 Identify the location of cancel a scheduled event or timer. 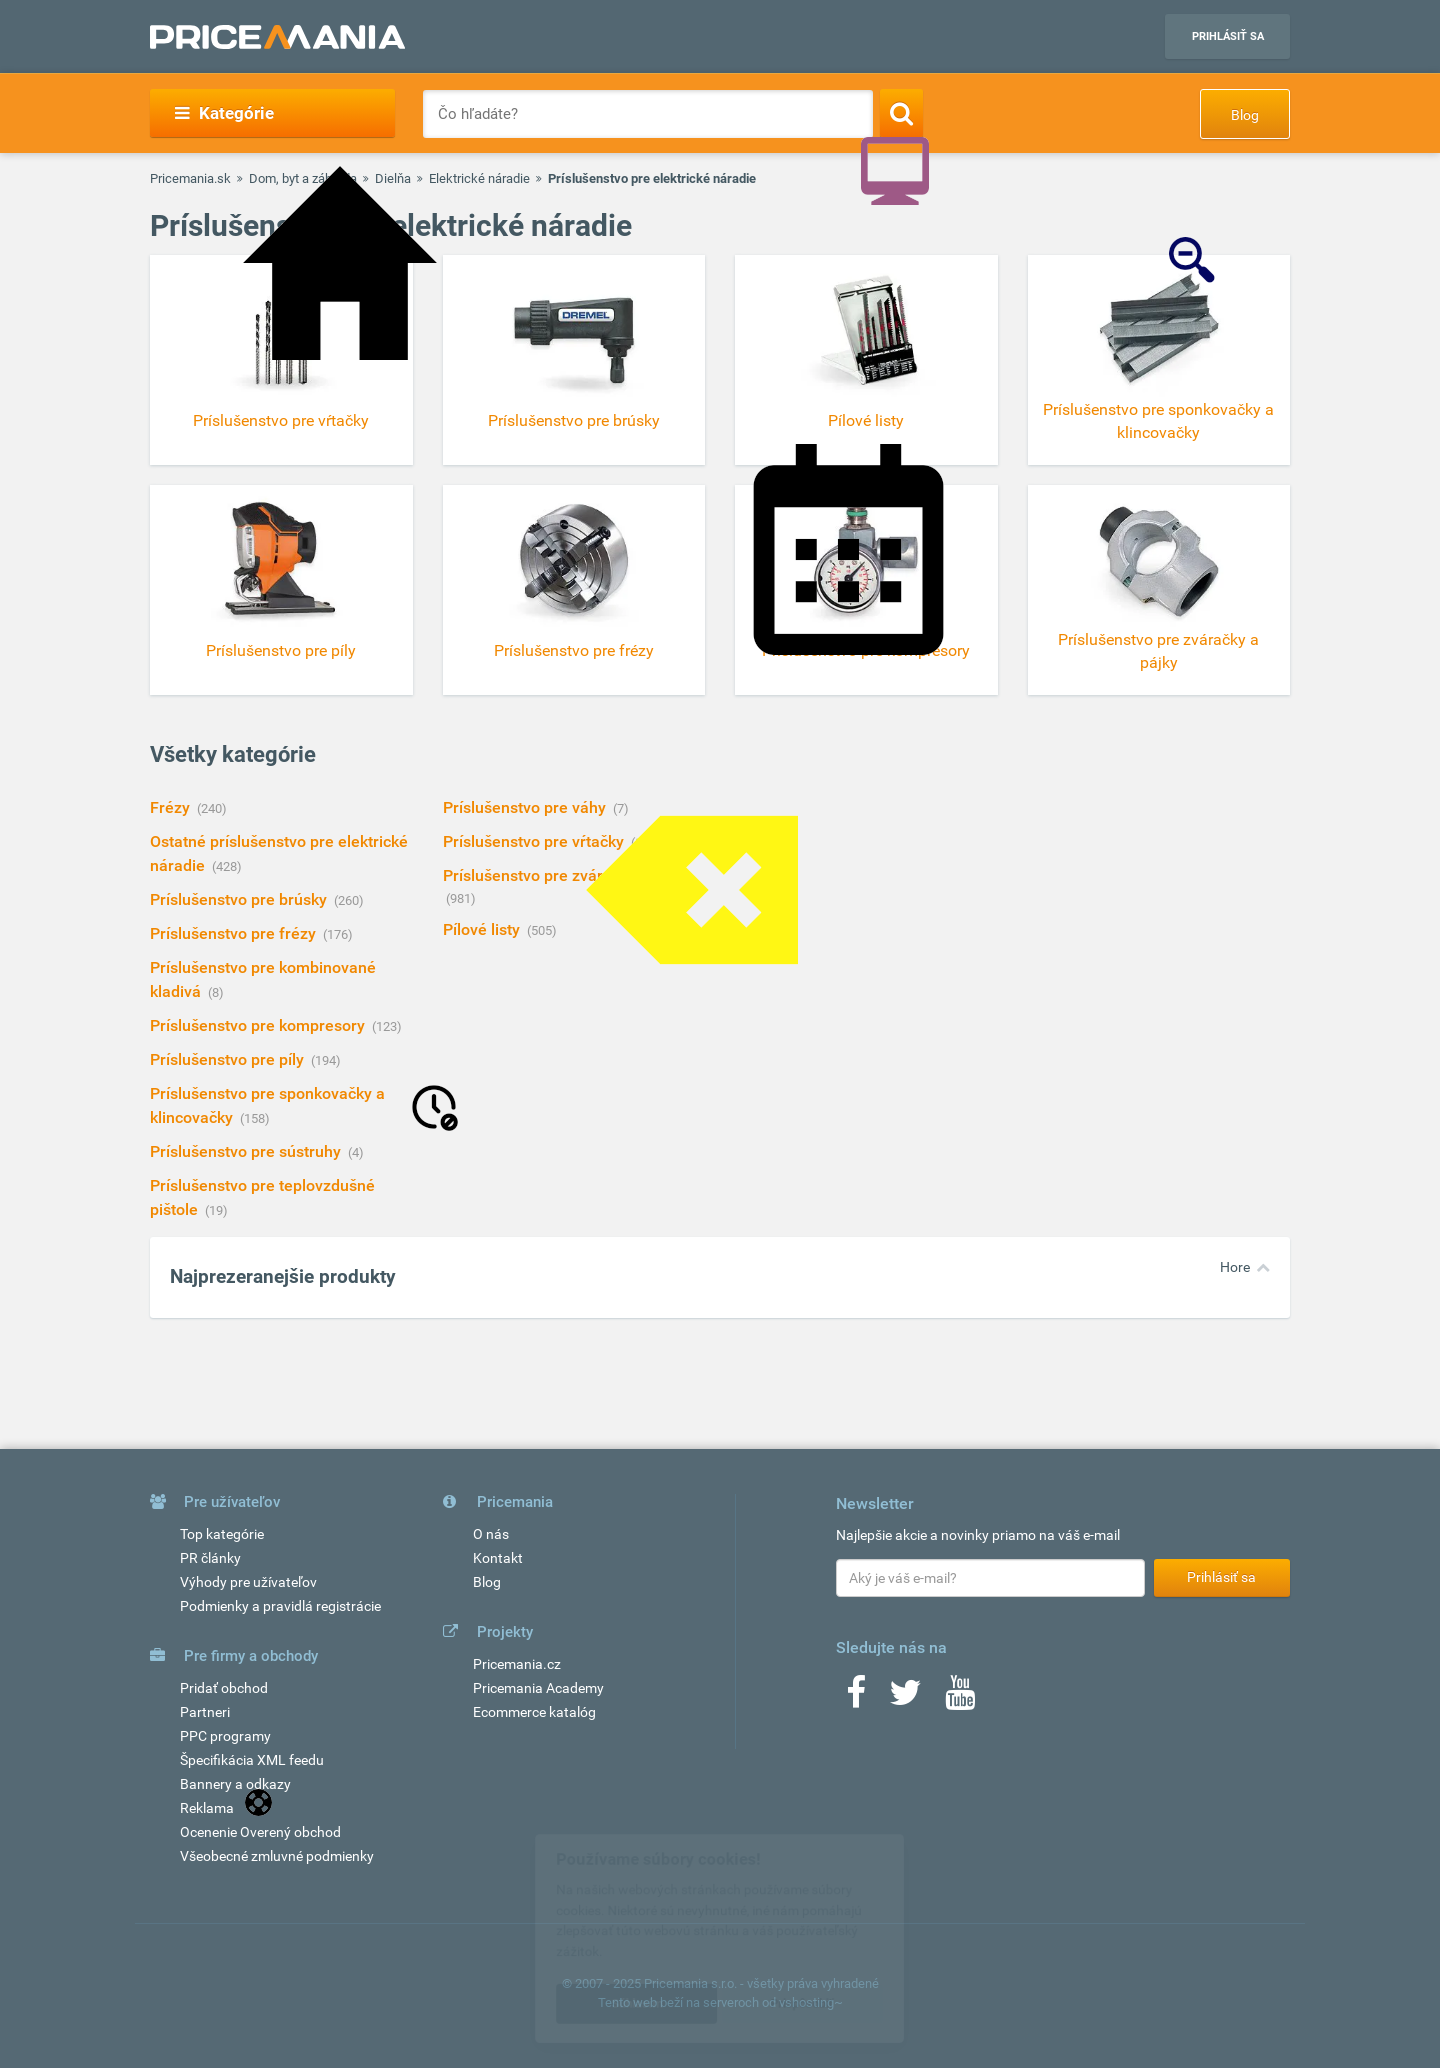
(434, 1107).